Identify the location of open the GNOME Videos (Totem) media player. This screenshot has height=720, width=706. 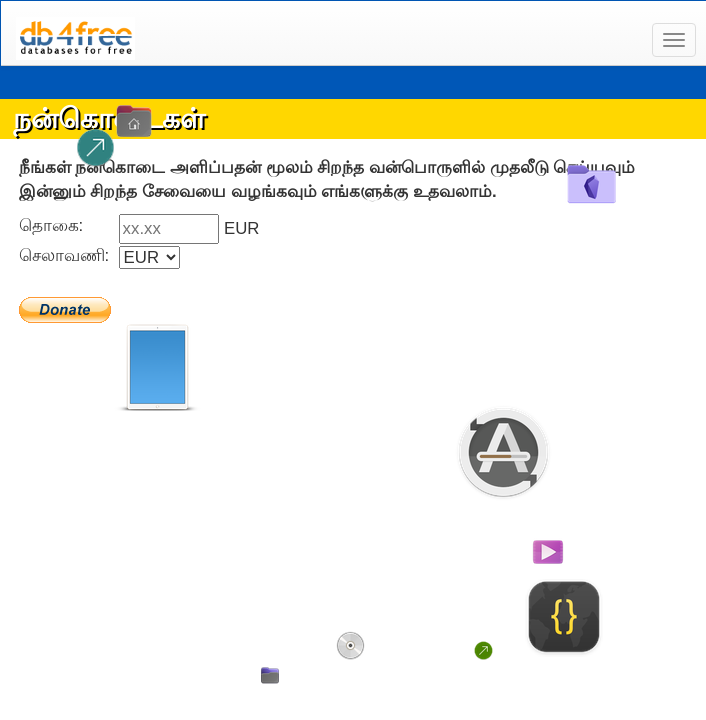
(548, 552).